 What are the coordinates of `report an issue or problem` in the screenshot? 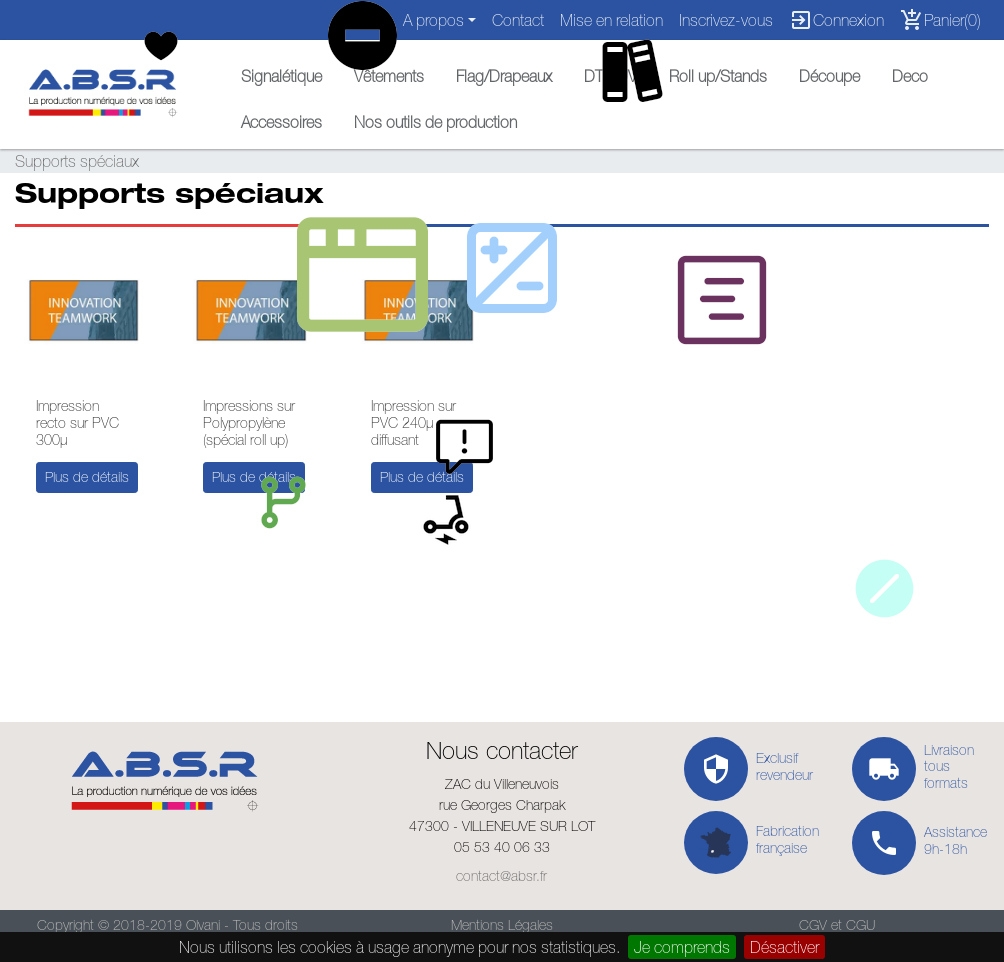 It's located at (464, 445).